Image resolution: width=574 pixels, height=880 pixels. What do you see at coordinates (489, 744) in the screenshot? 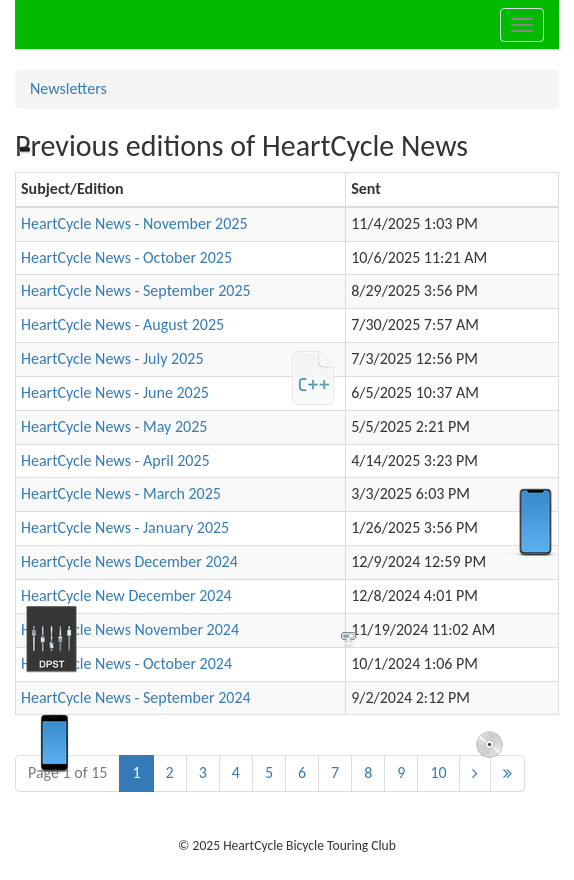
I see `indicates a DVD or optical disc drive` at bounding box center [489, 744].